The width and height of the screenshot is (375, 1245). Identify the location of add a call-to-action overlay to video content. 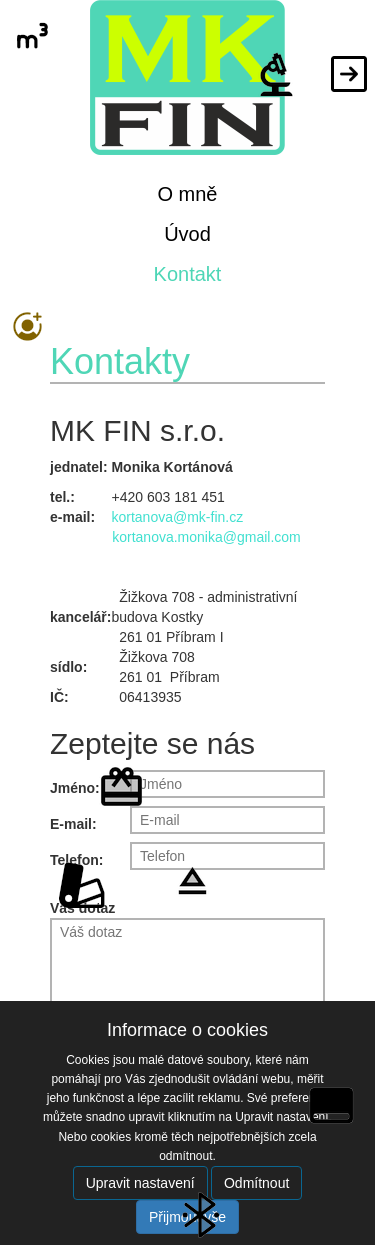
(331, 1105).